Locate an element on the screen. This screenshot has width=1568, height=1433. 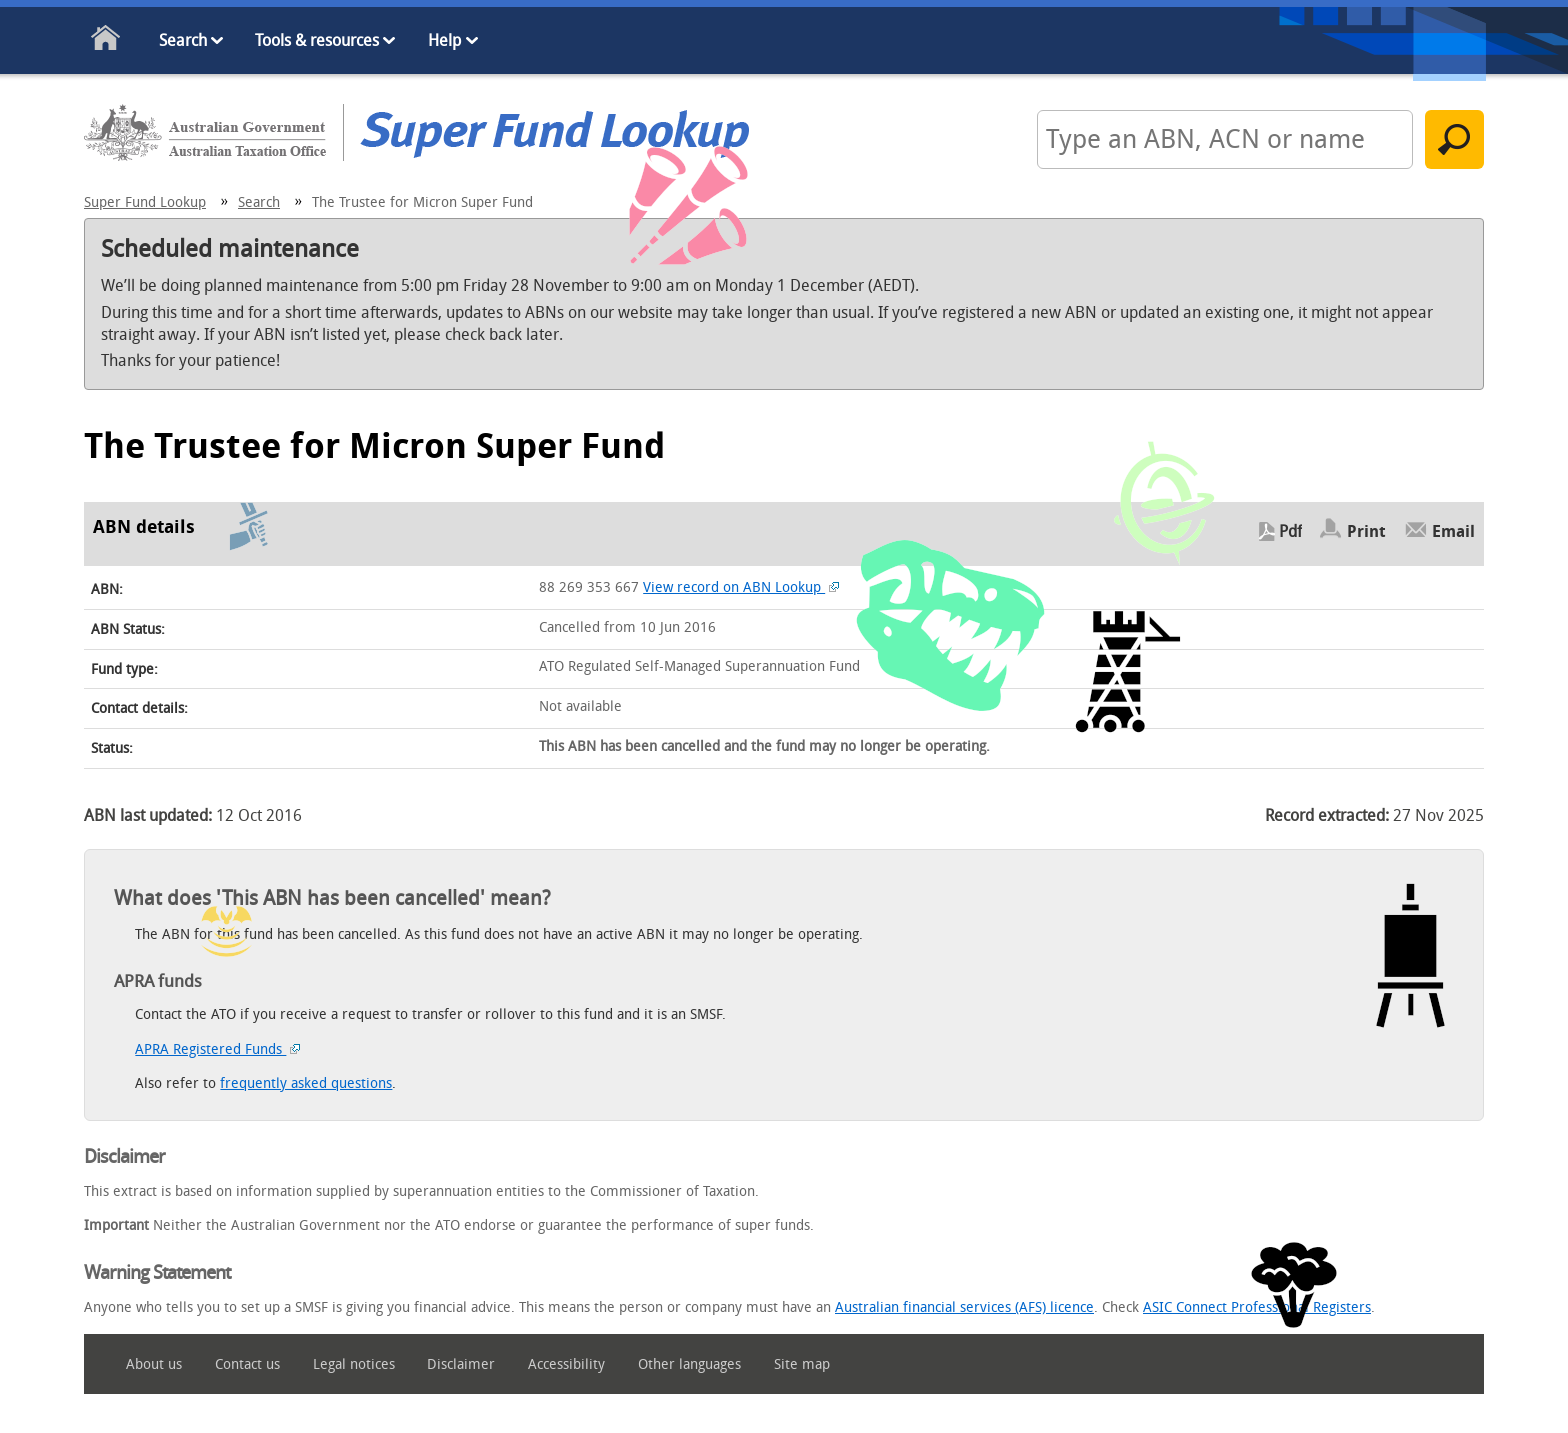
access gyroscope or motion sensor settings is located at coordinates (1164, 503).